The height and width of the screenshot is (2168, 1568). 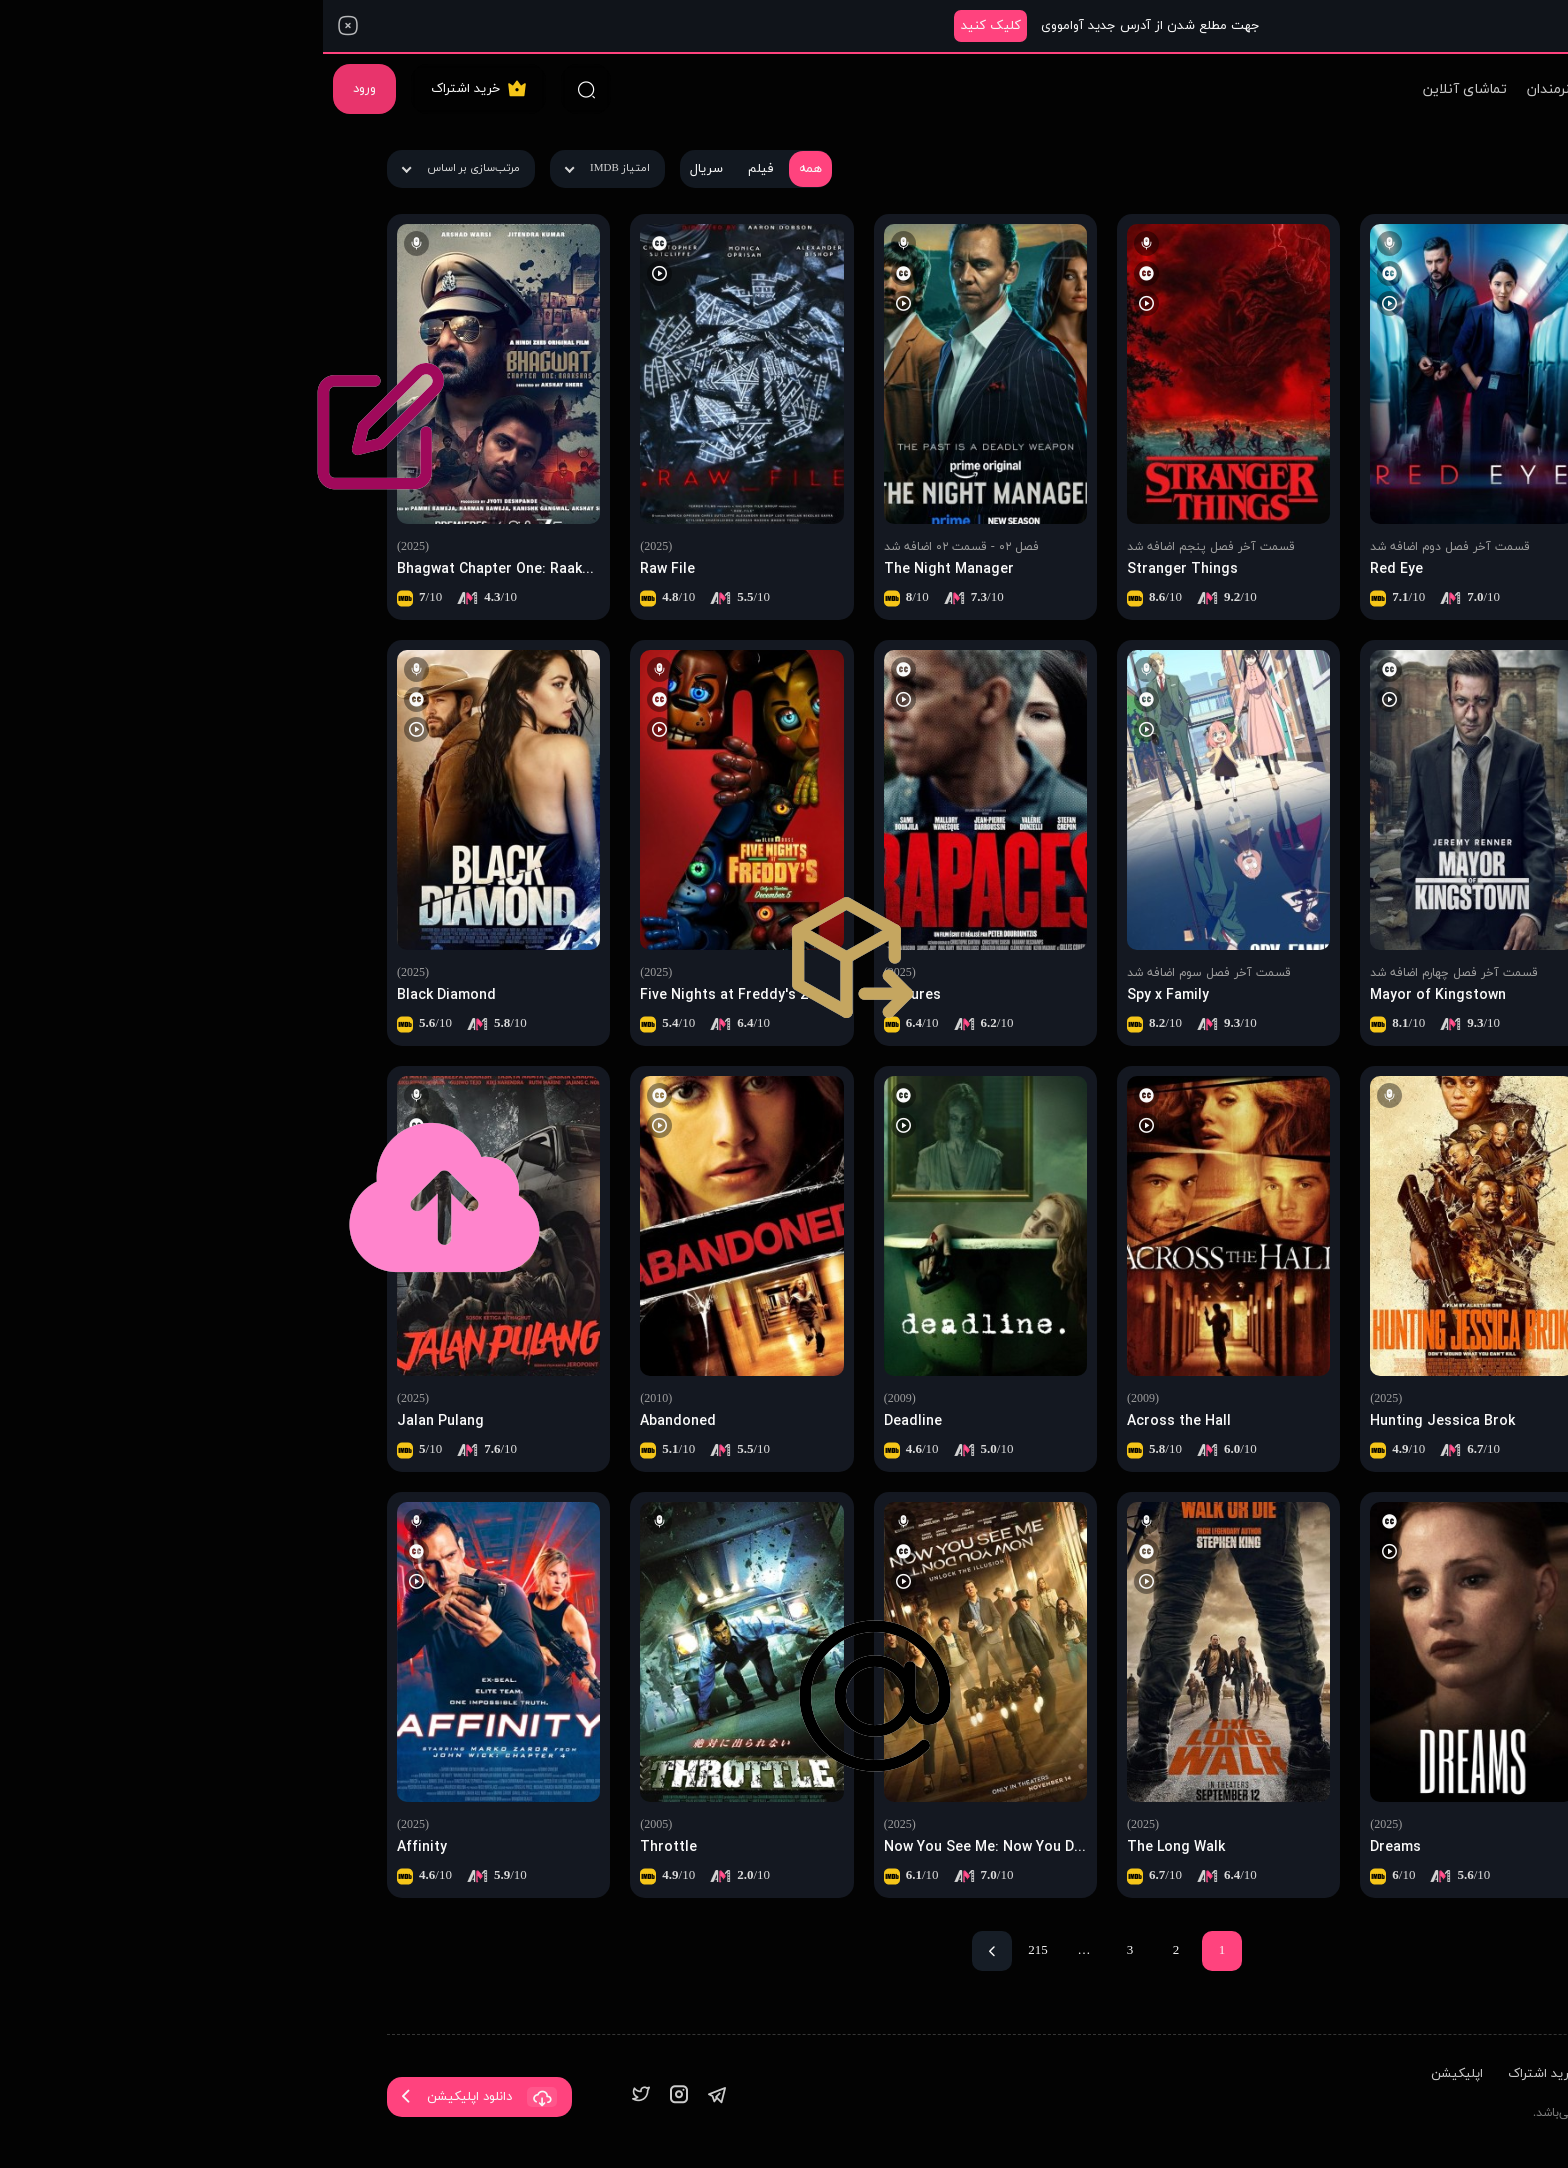 I want to click on upload file to cloud storage, so click(x=444, y=1197).